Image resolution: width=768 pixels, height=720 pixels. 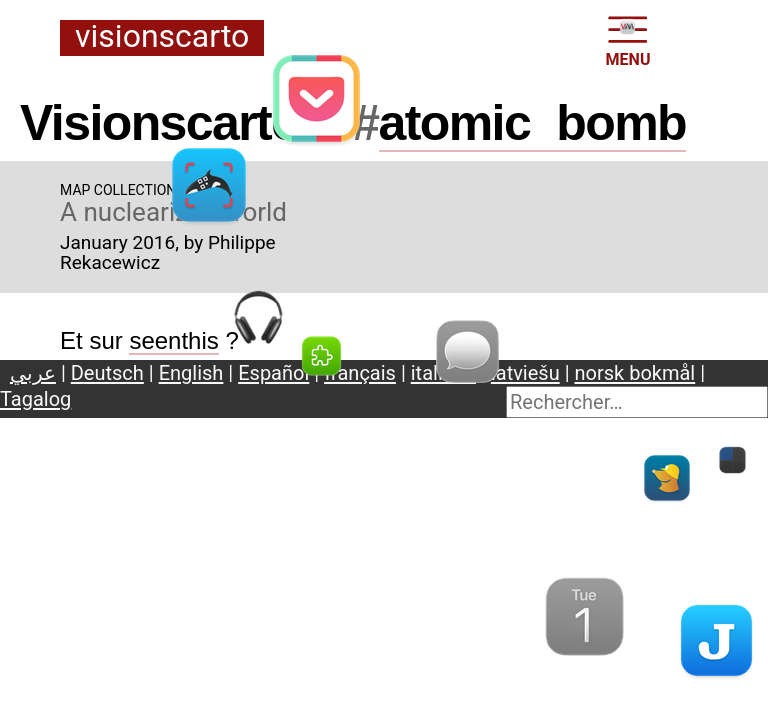 I want to click on connect bluetooth headphones, so click(x=258, y=317).